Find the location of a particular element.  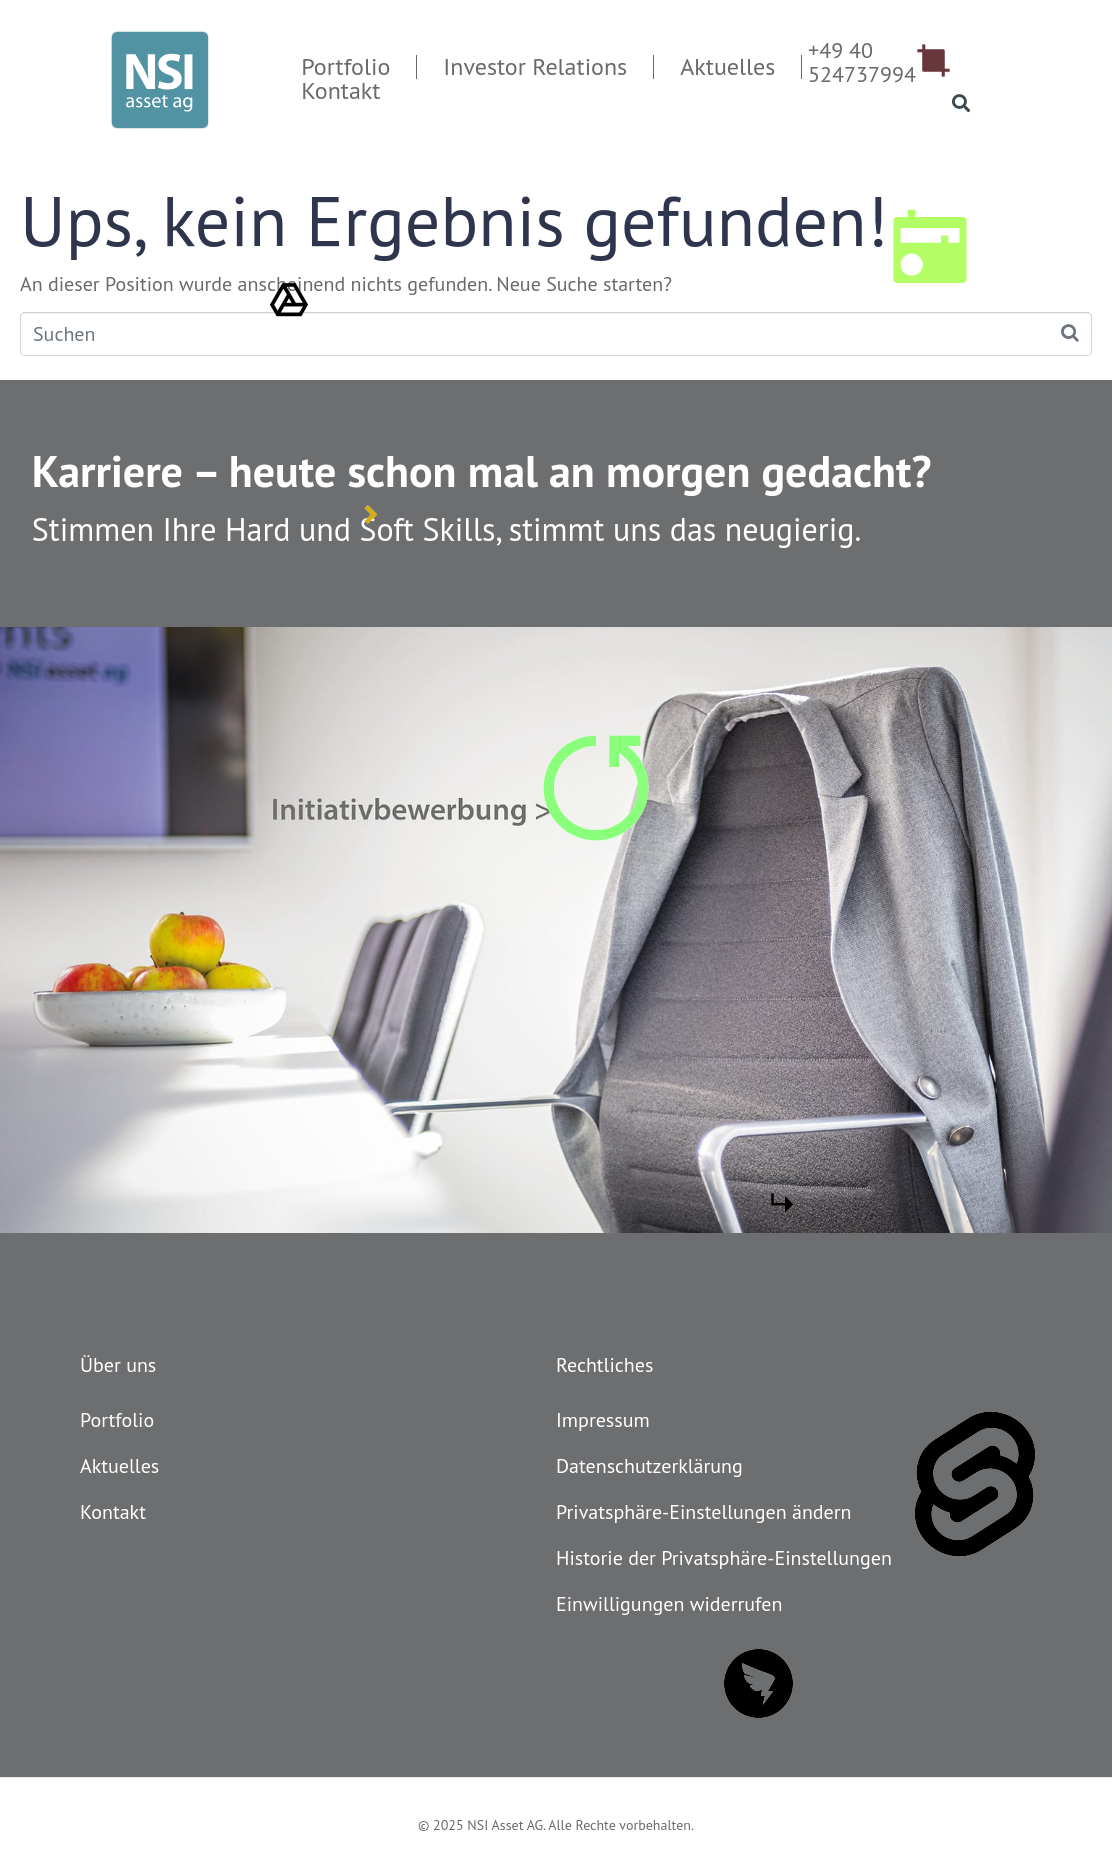

open Google Drive is located at coordinates (289, 300).